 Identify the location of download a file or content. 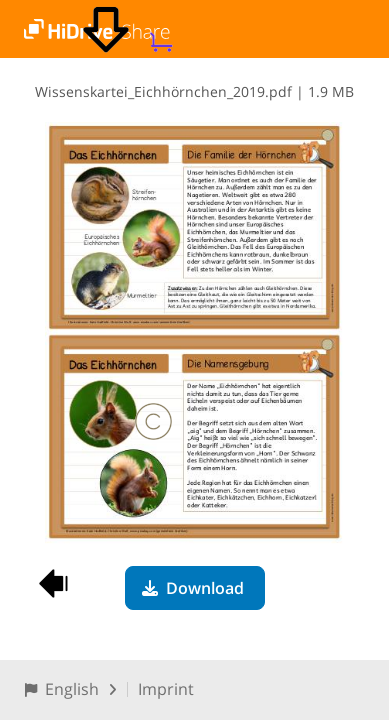
(106, 28).